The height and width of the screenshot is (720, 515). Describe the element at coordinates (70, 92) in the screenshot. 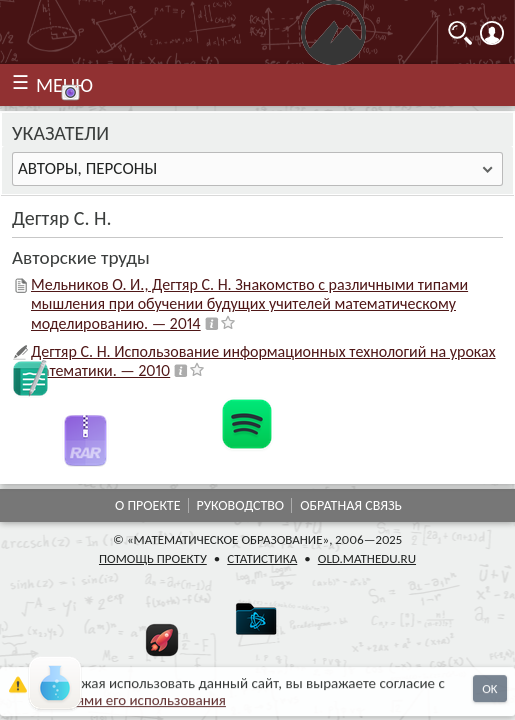

I see `open cheese webcam application` at that location.